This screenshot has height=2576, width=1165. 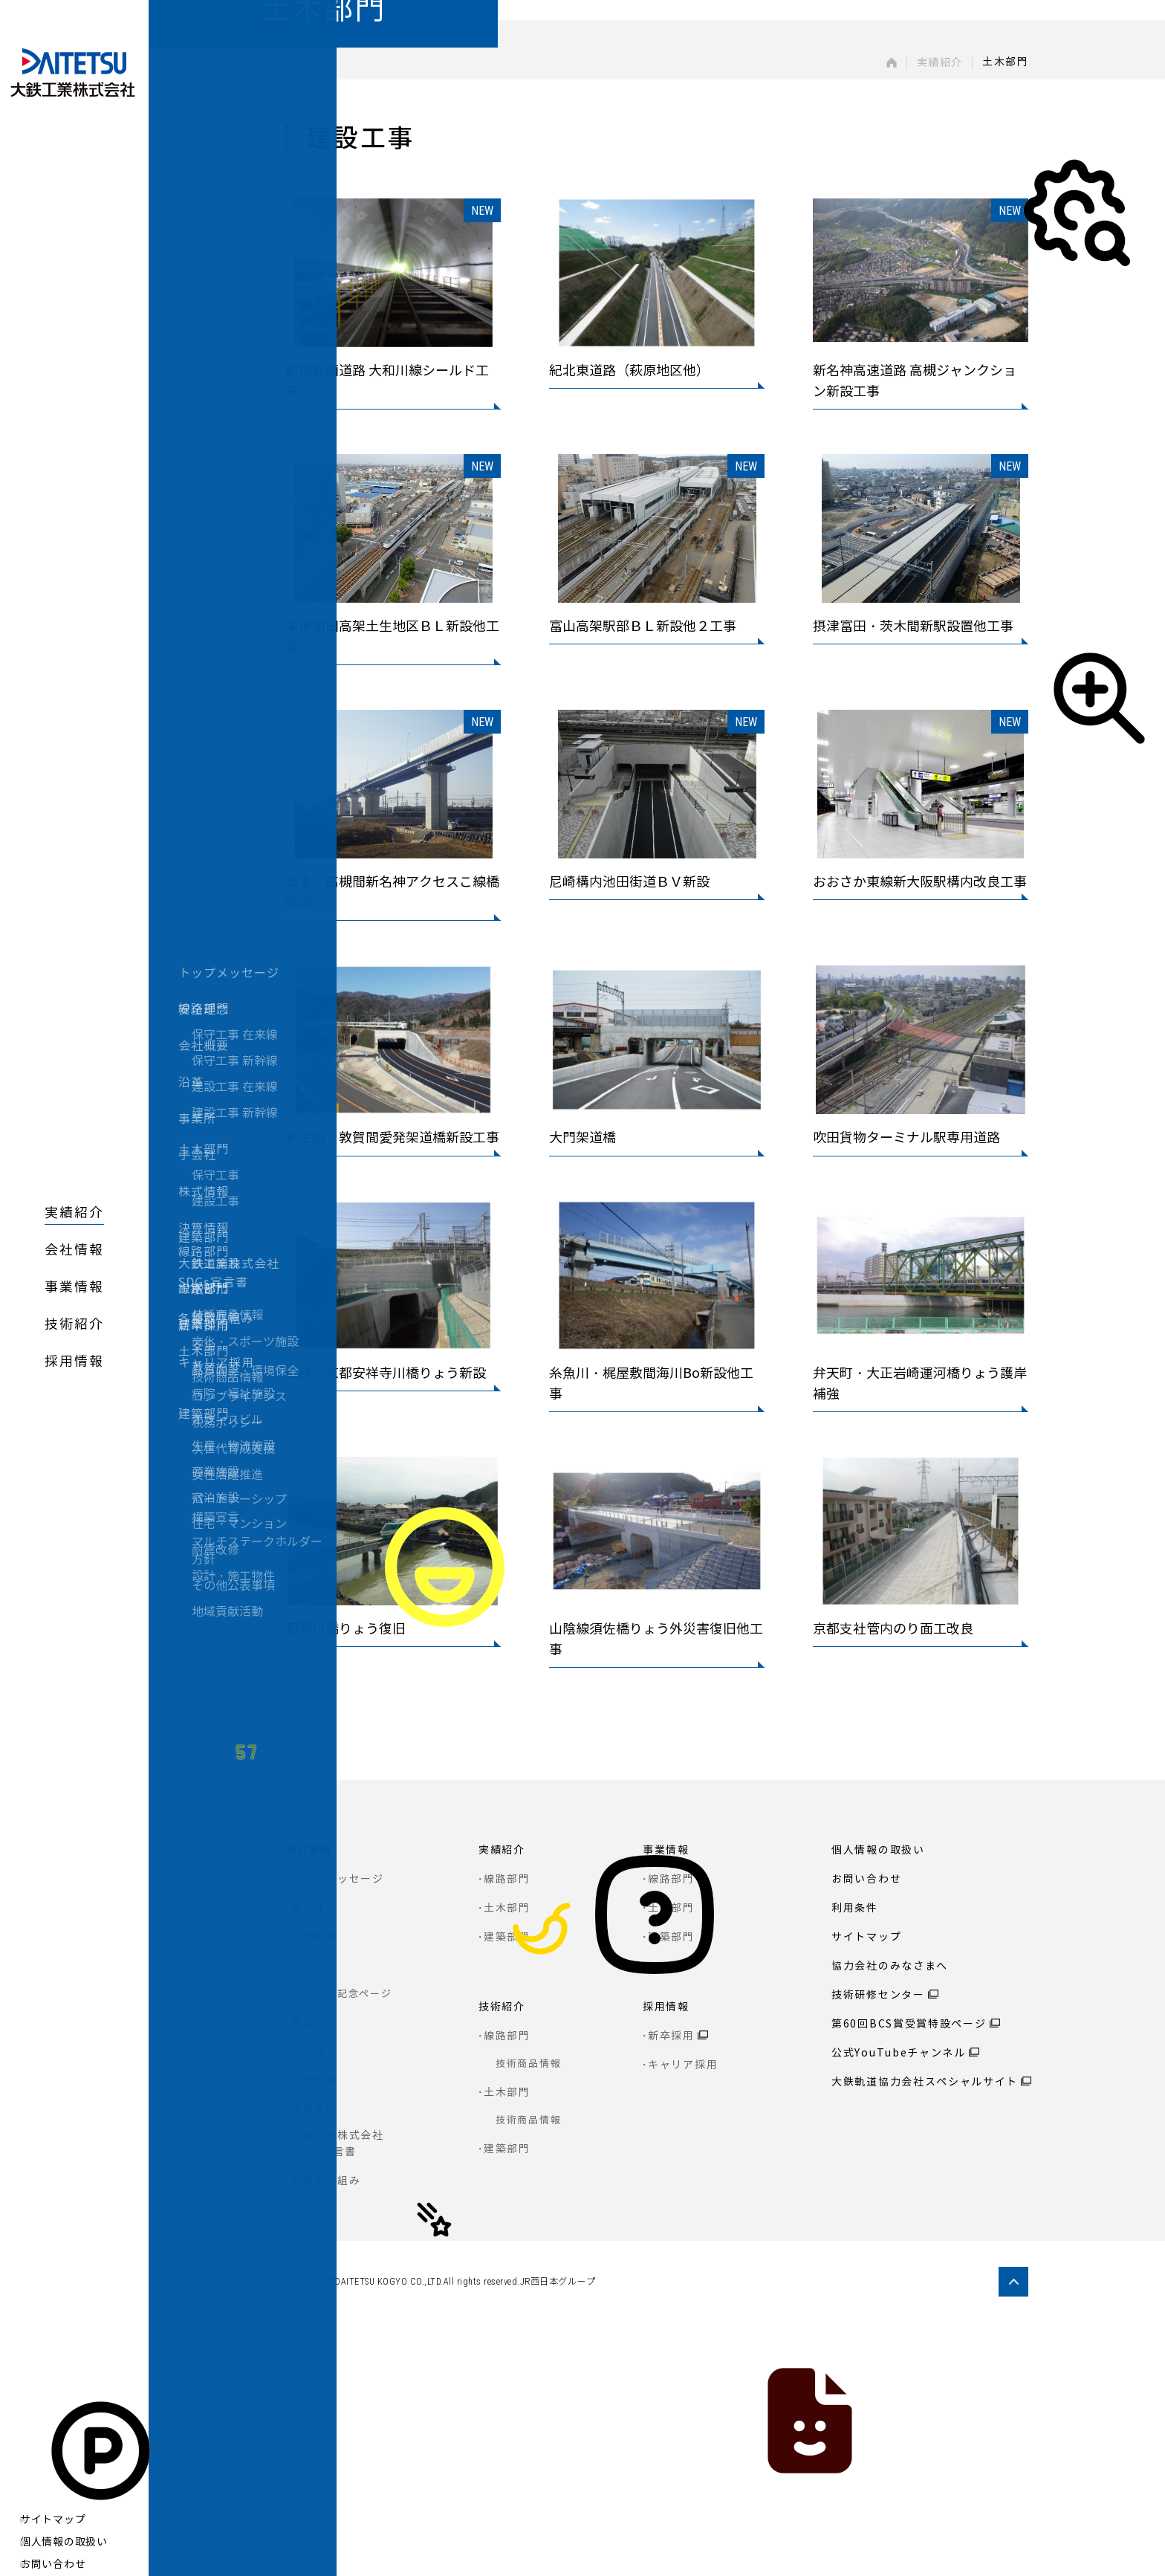 What do you see at coordinates (655, 1915) in the screenshot?
I see `access help or support resources` at bounding box center [655, 1915].